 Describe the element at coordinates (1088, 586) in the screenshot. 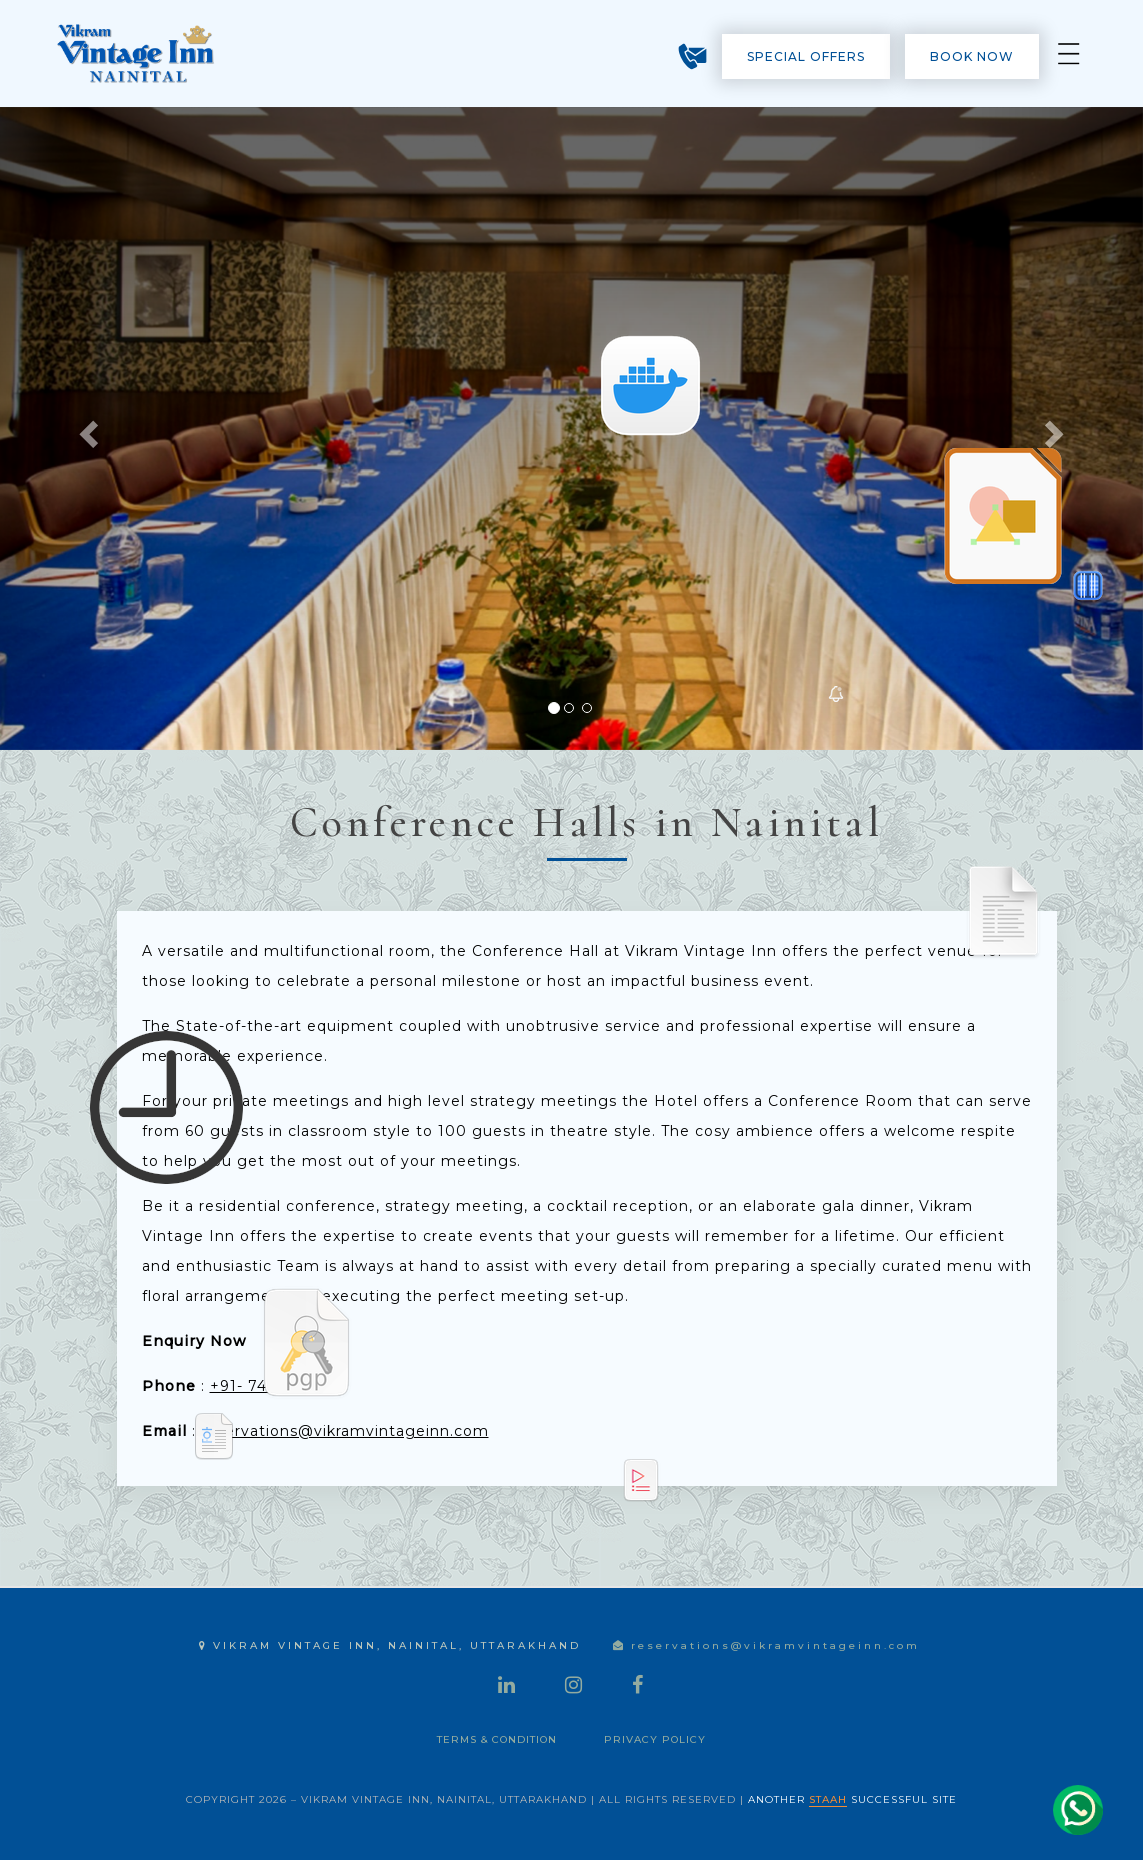

I see `open virtualization container settings` at that location.